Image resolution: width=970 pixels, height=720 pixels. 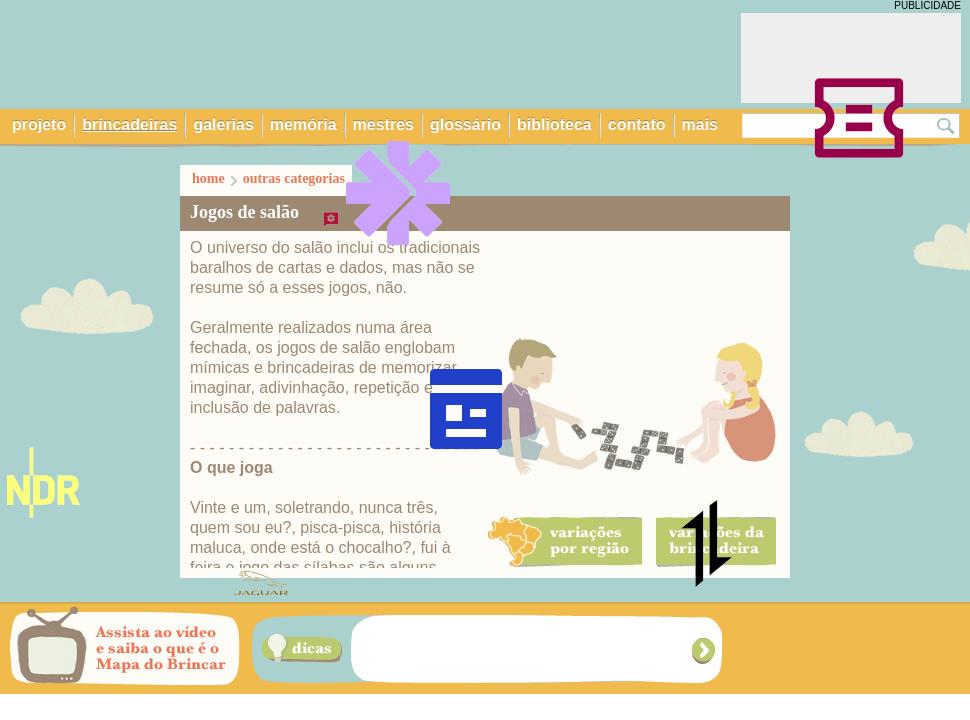 What do you see at coordinates (398, 193) in the screenshot?
I see `open scalar API documentation` at bounding box center [398, 193].